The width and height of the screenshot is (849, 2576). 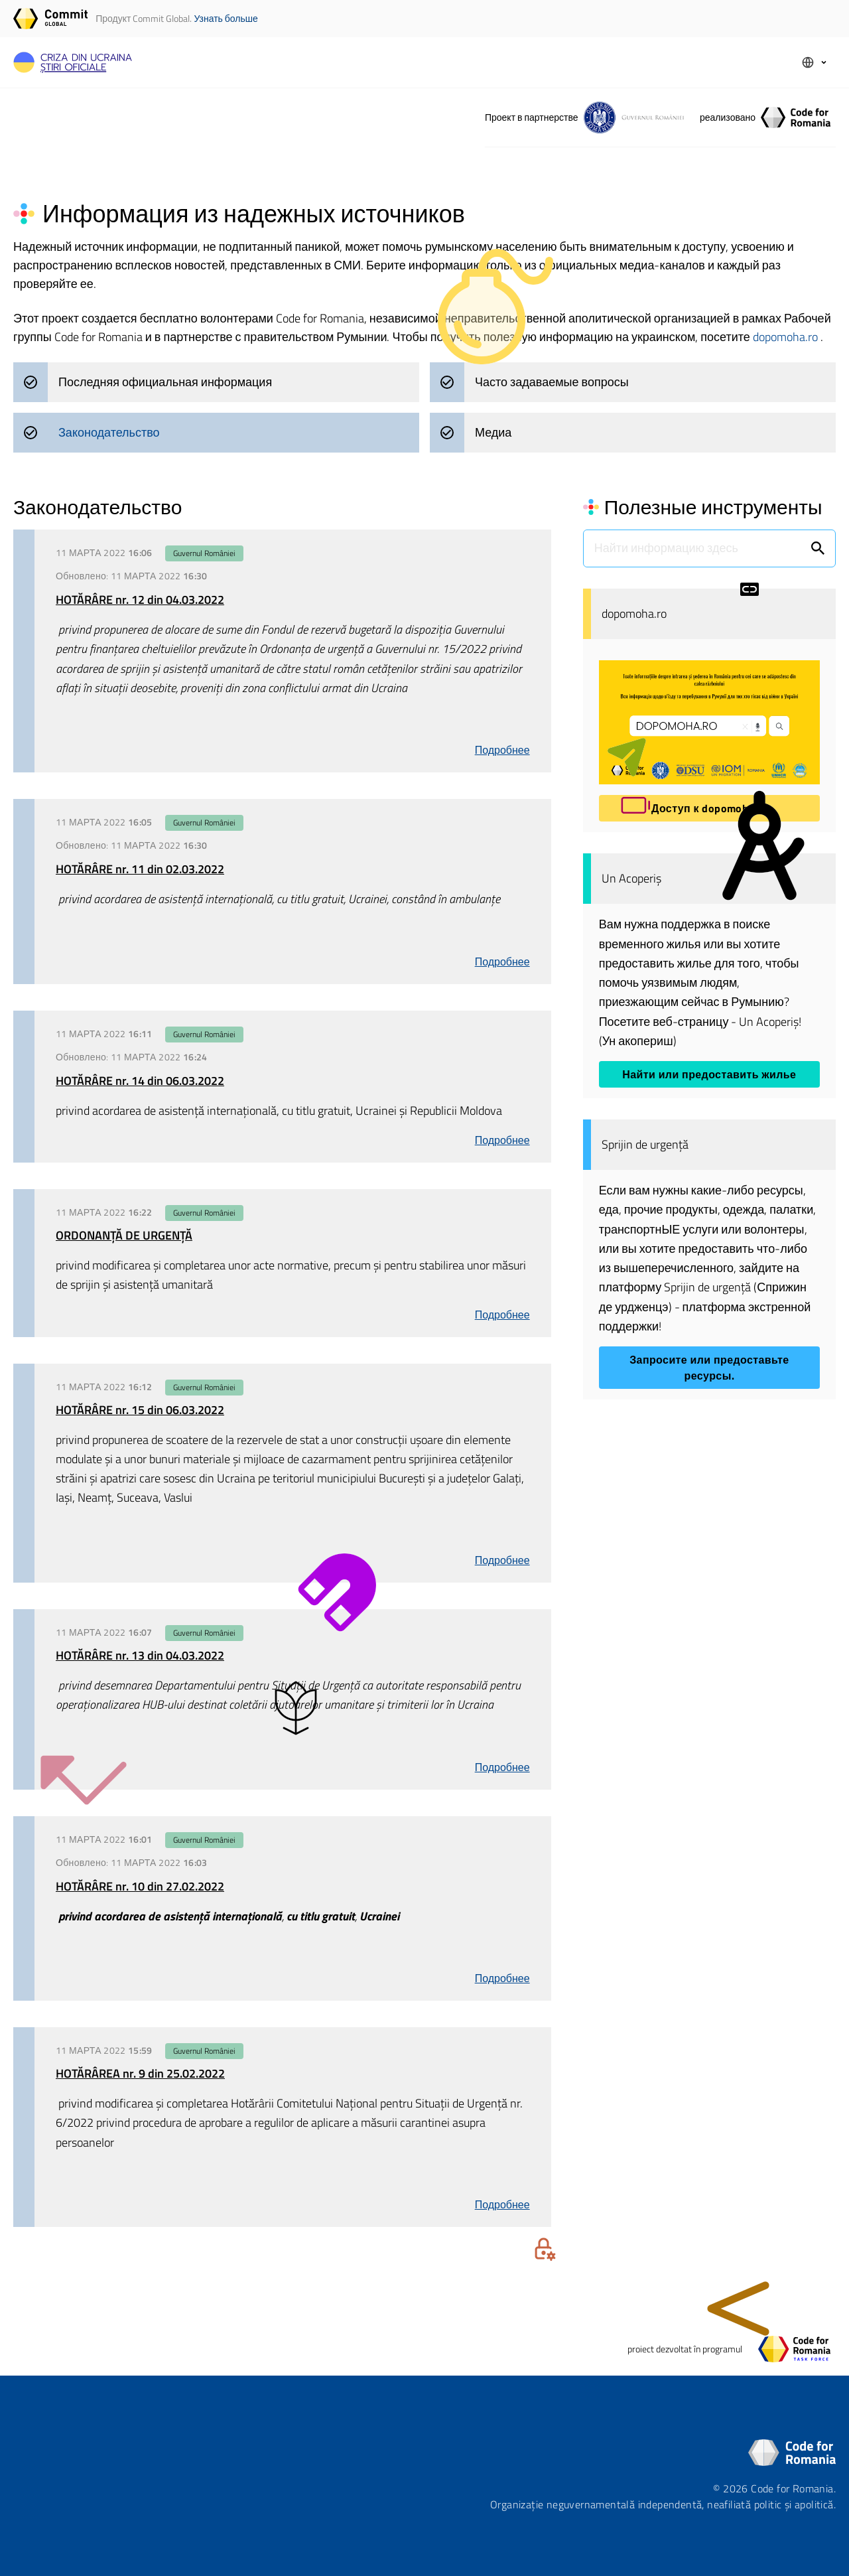 What do you see at coordinates (628, 756) in the screenshot?
I see `send a message` at bounding box center [628, 756].